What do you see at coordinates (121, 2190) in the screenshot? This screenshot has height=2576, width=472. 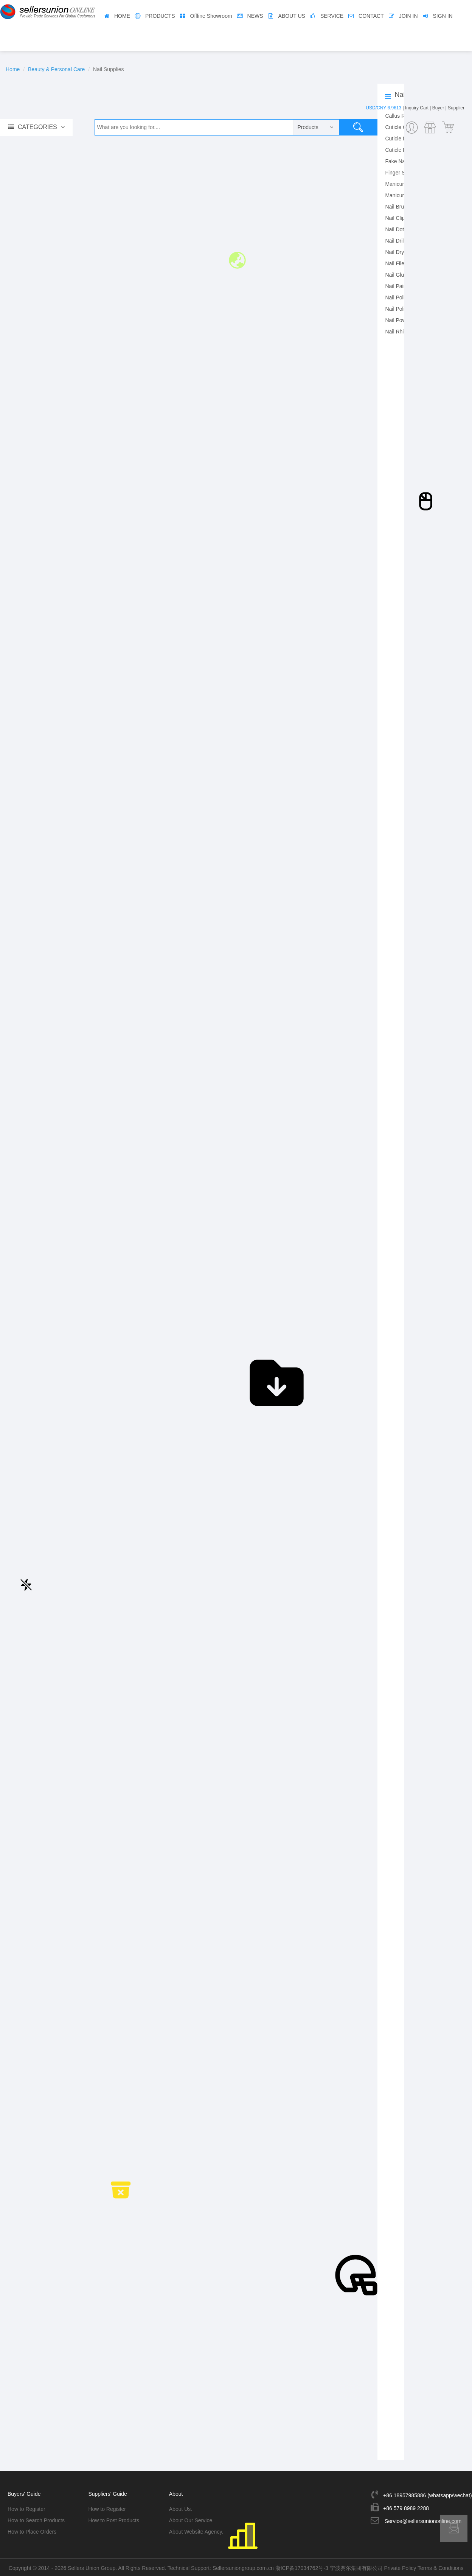 I see `remove item from archive` at bounding box center [121, 2190].